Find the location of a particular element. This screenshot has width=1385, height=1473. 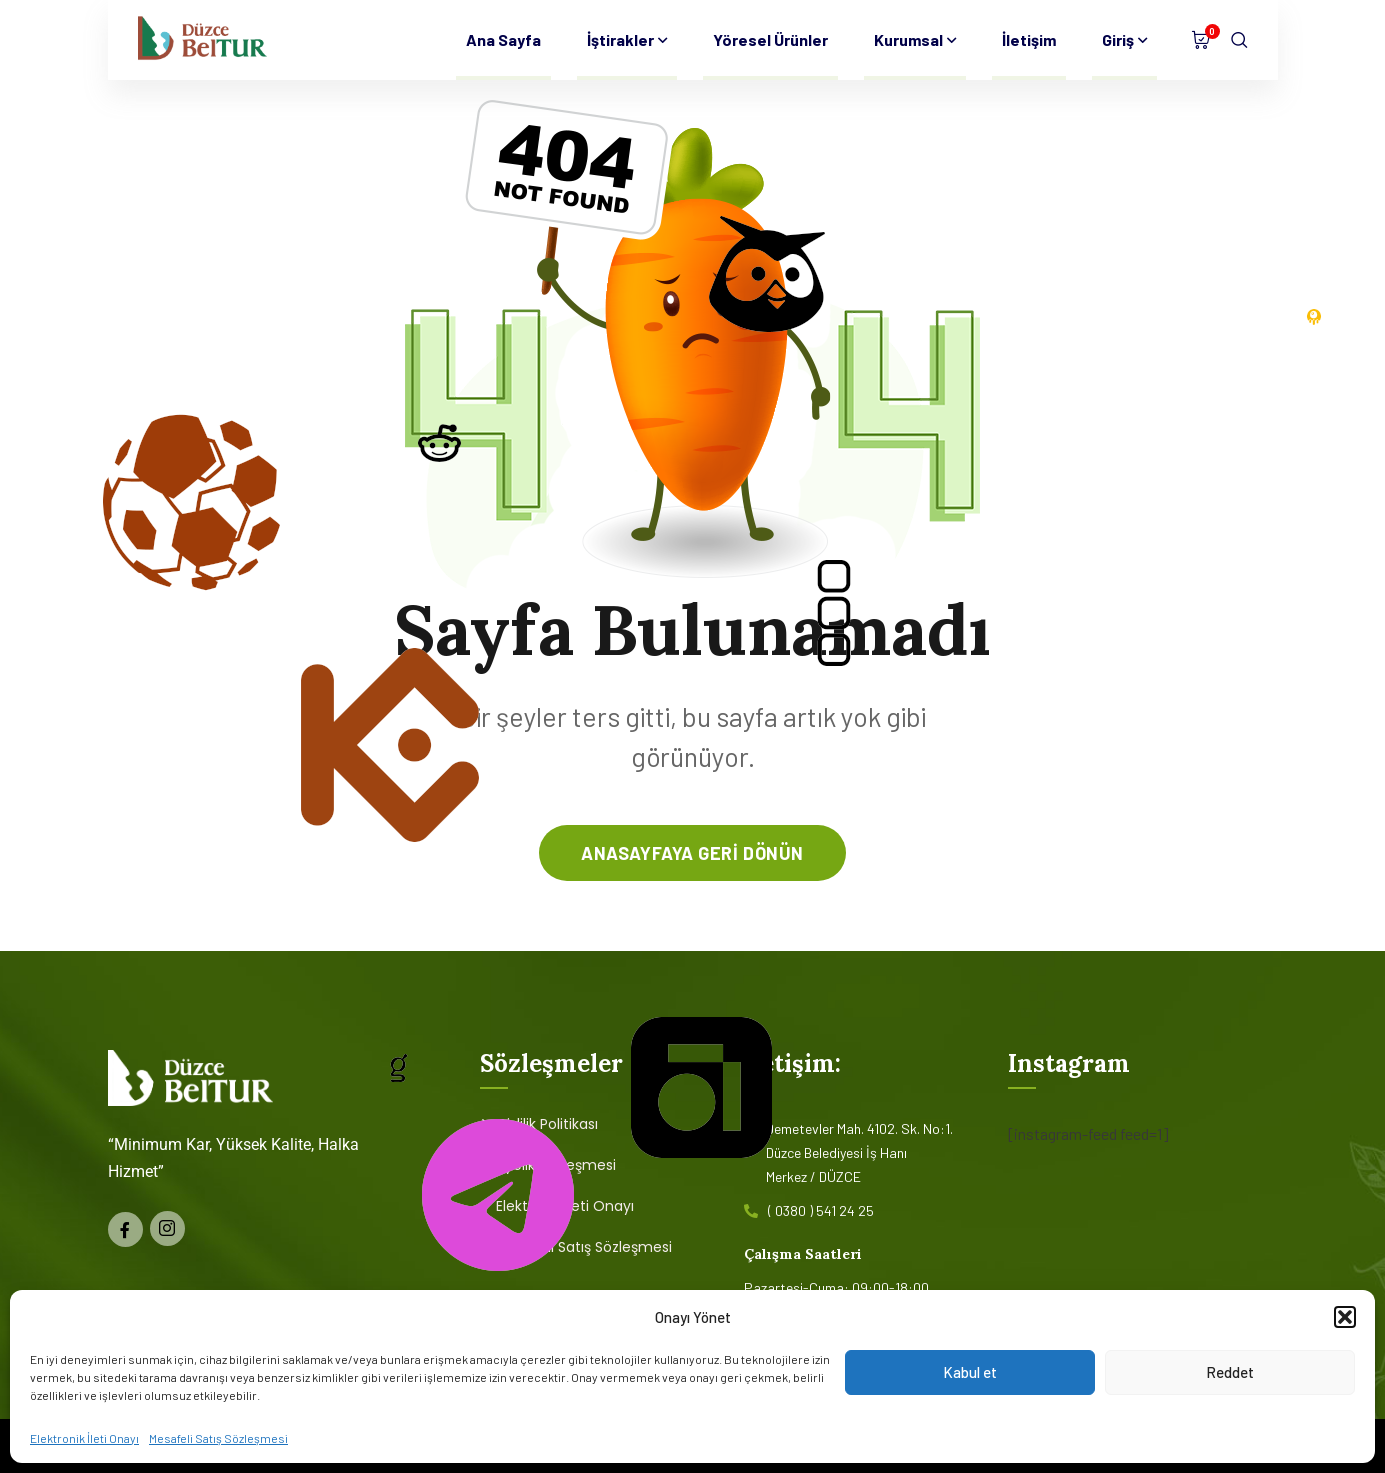

livewire framework logo is located at coordinates (1314, 317).